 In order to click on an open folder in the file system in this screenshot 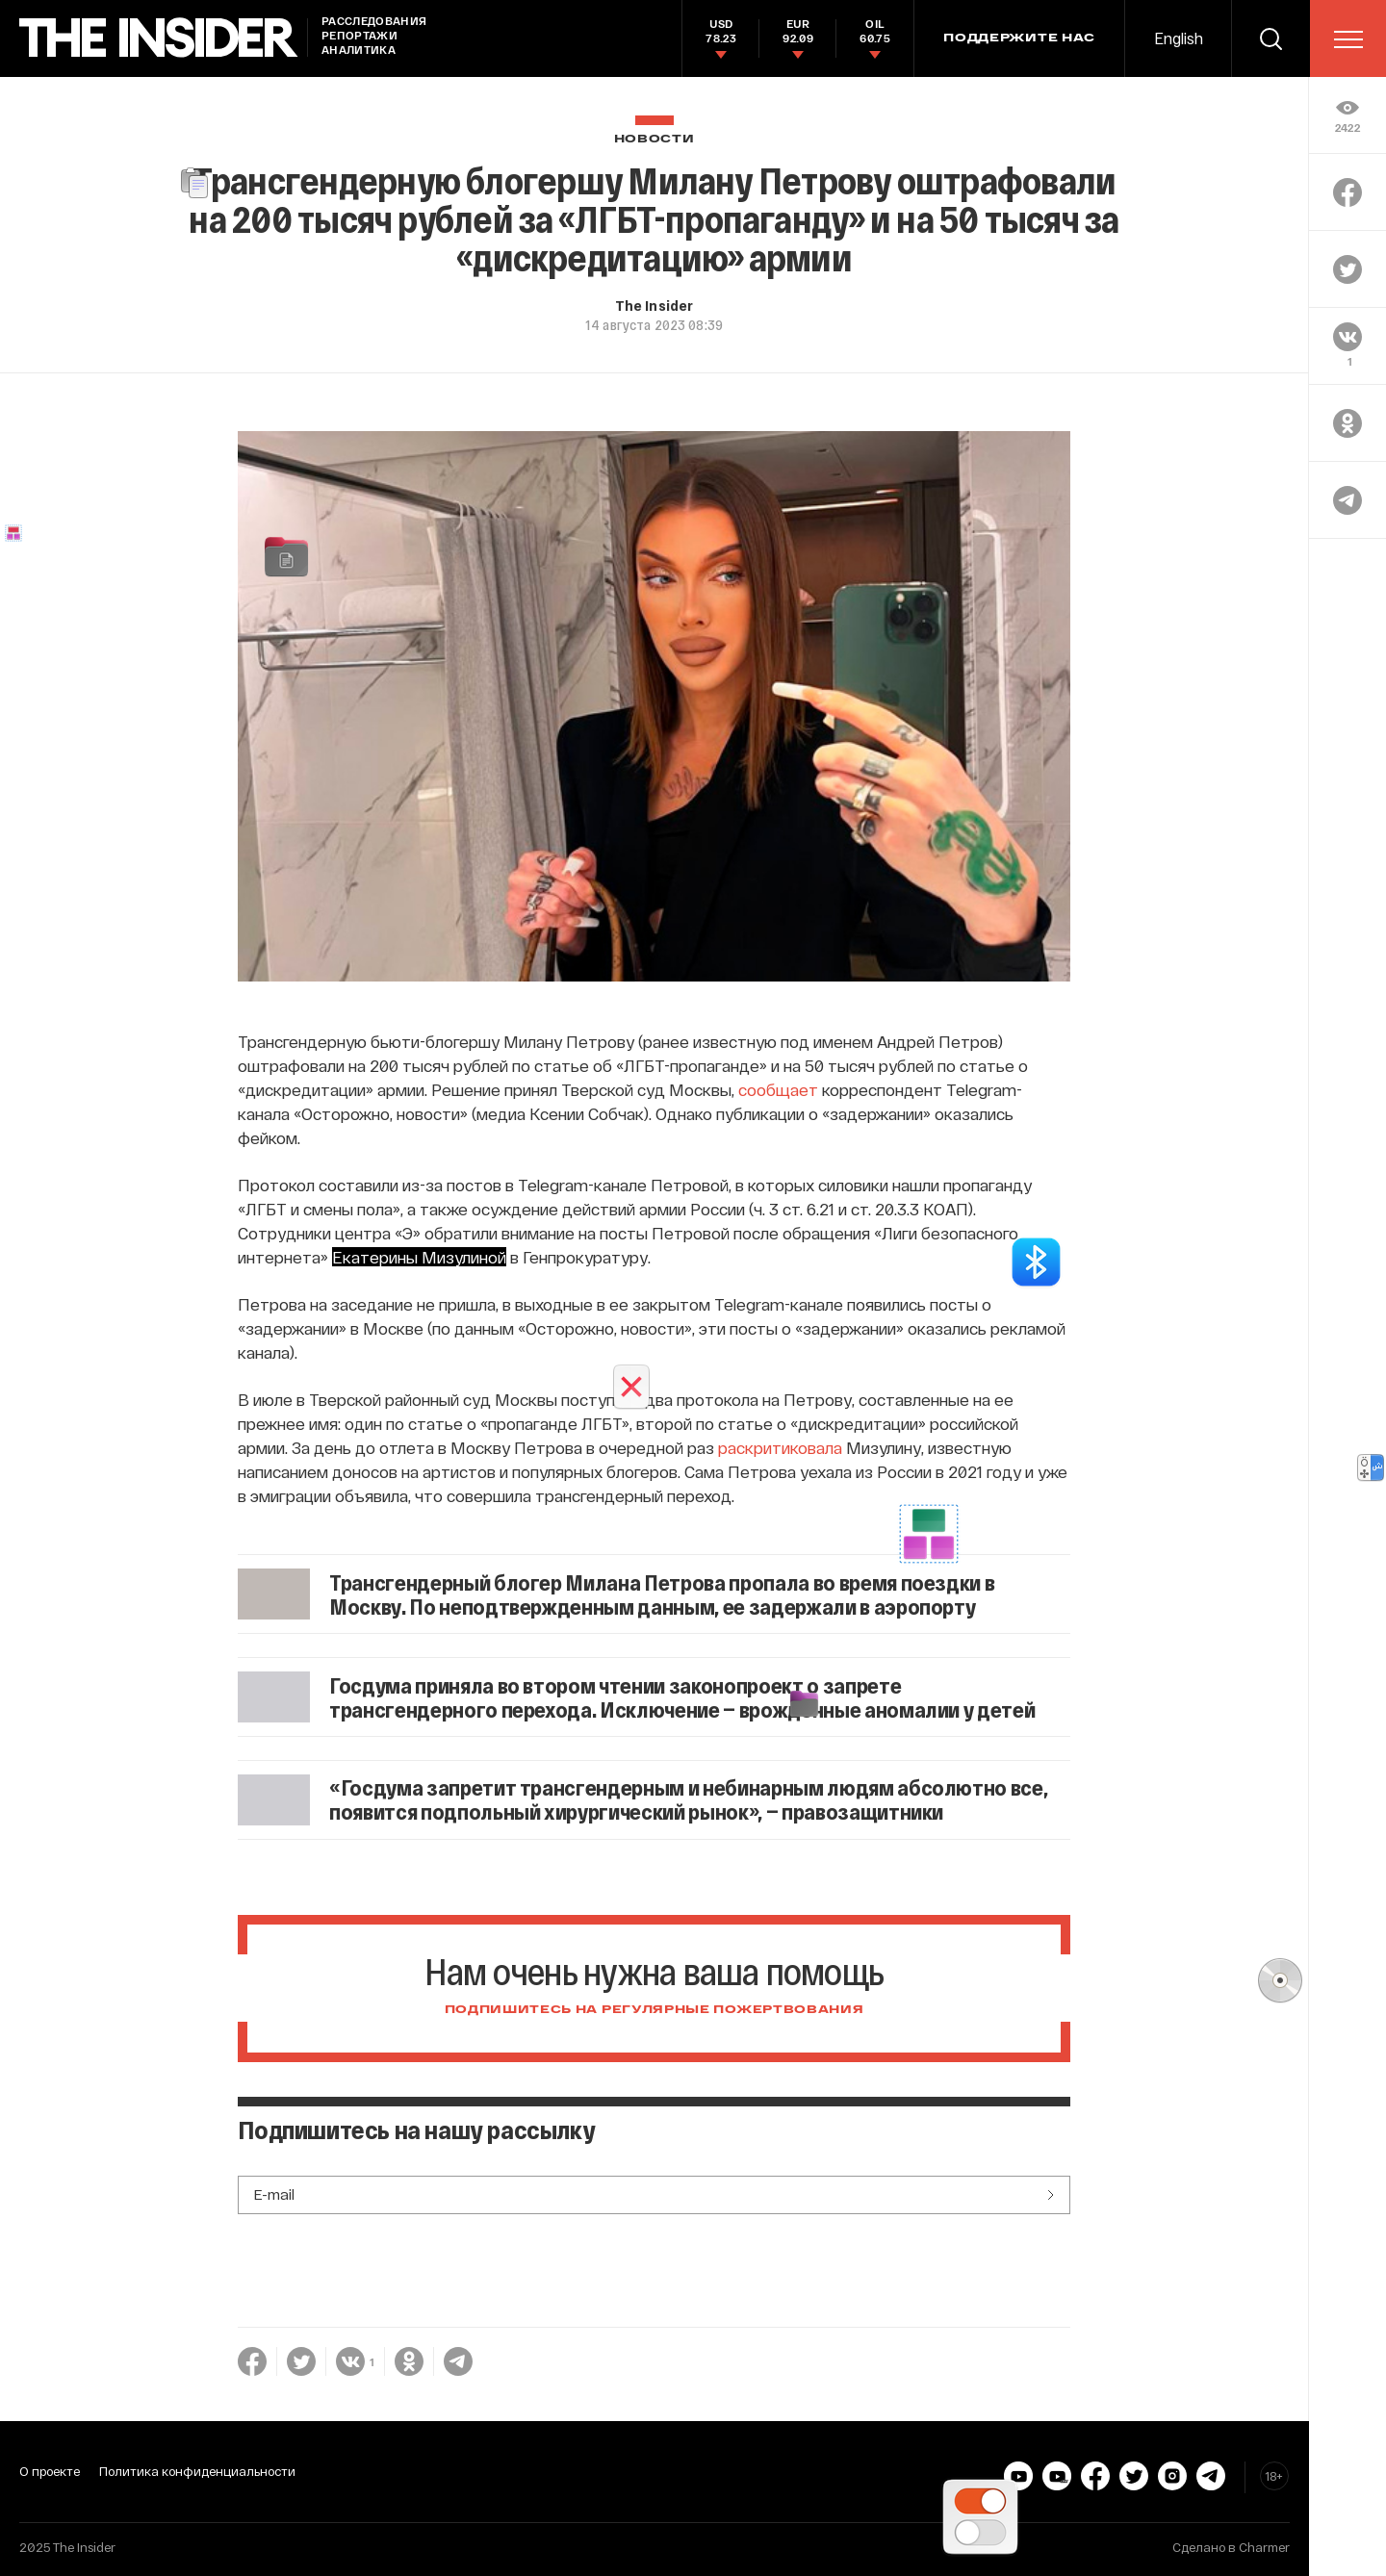, I will do `click(804, 1703)`.